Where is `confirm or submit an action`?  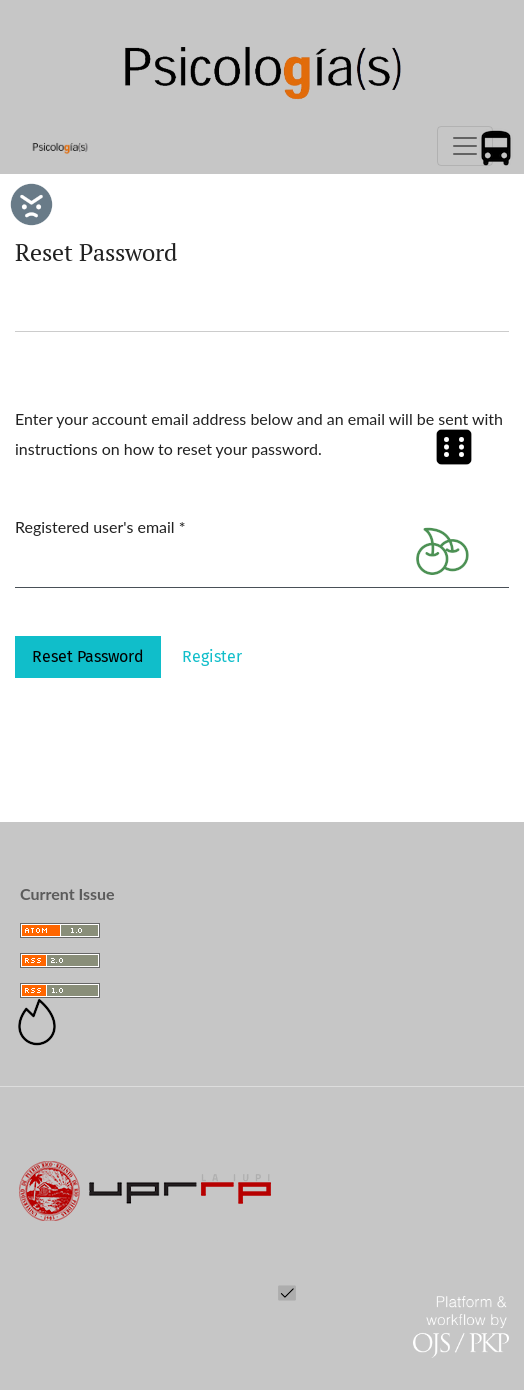 confirm or submit an action is located at coordinates (287, 1293).